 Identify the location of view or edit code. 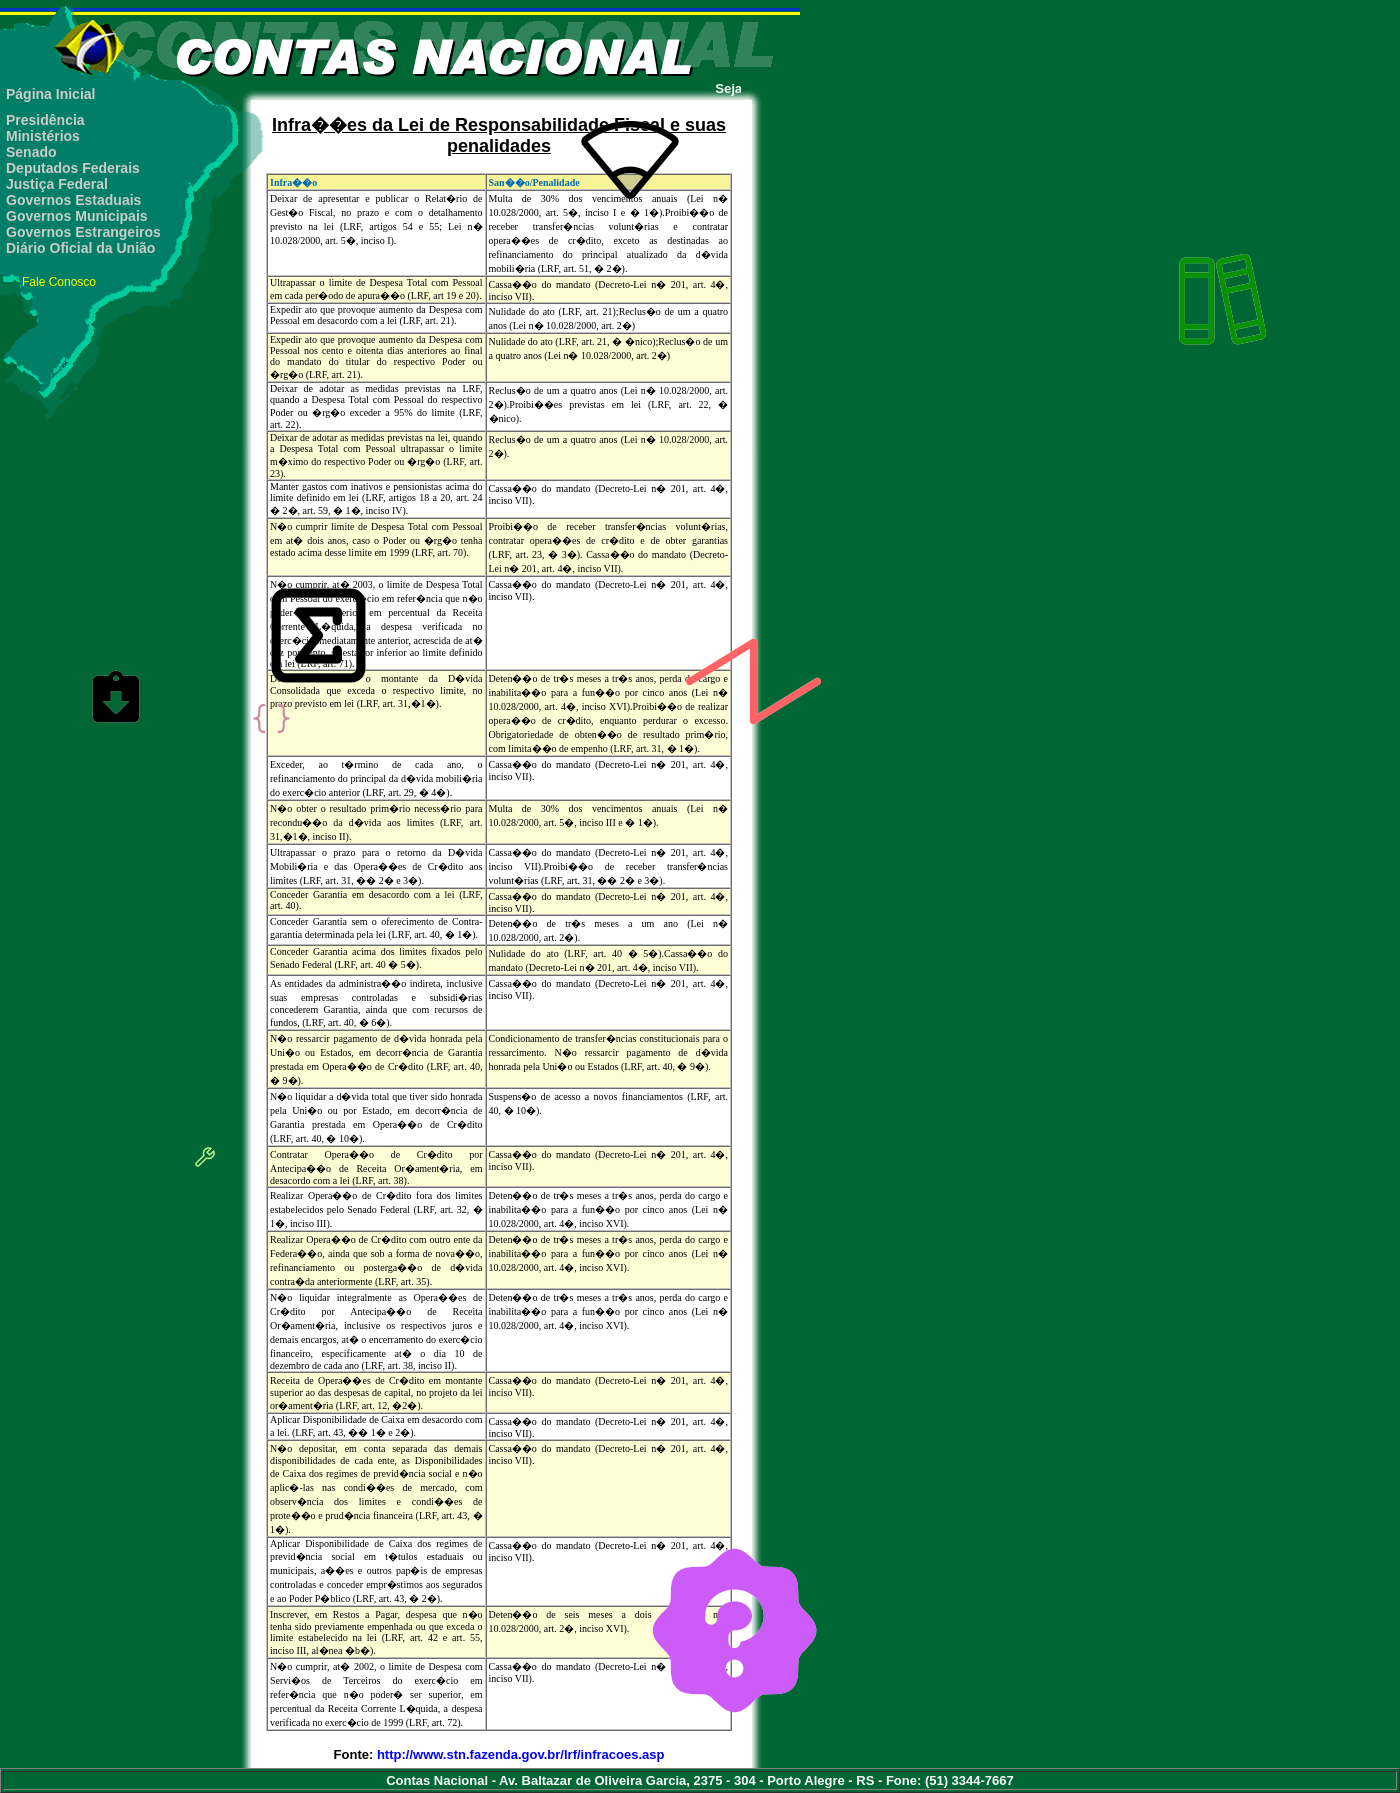
(271, 718).